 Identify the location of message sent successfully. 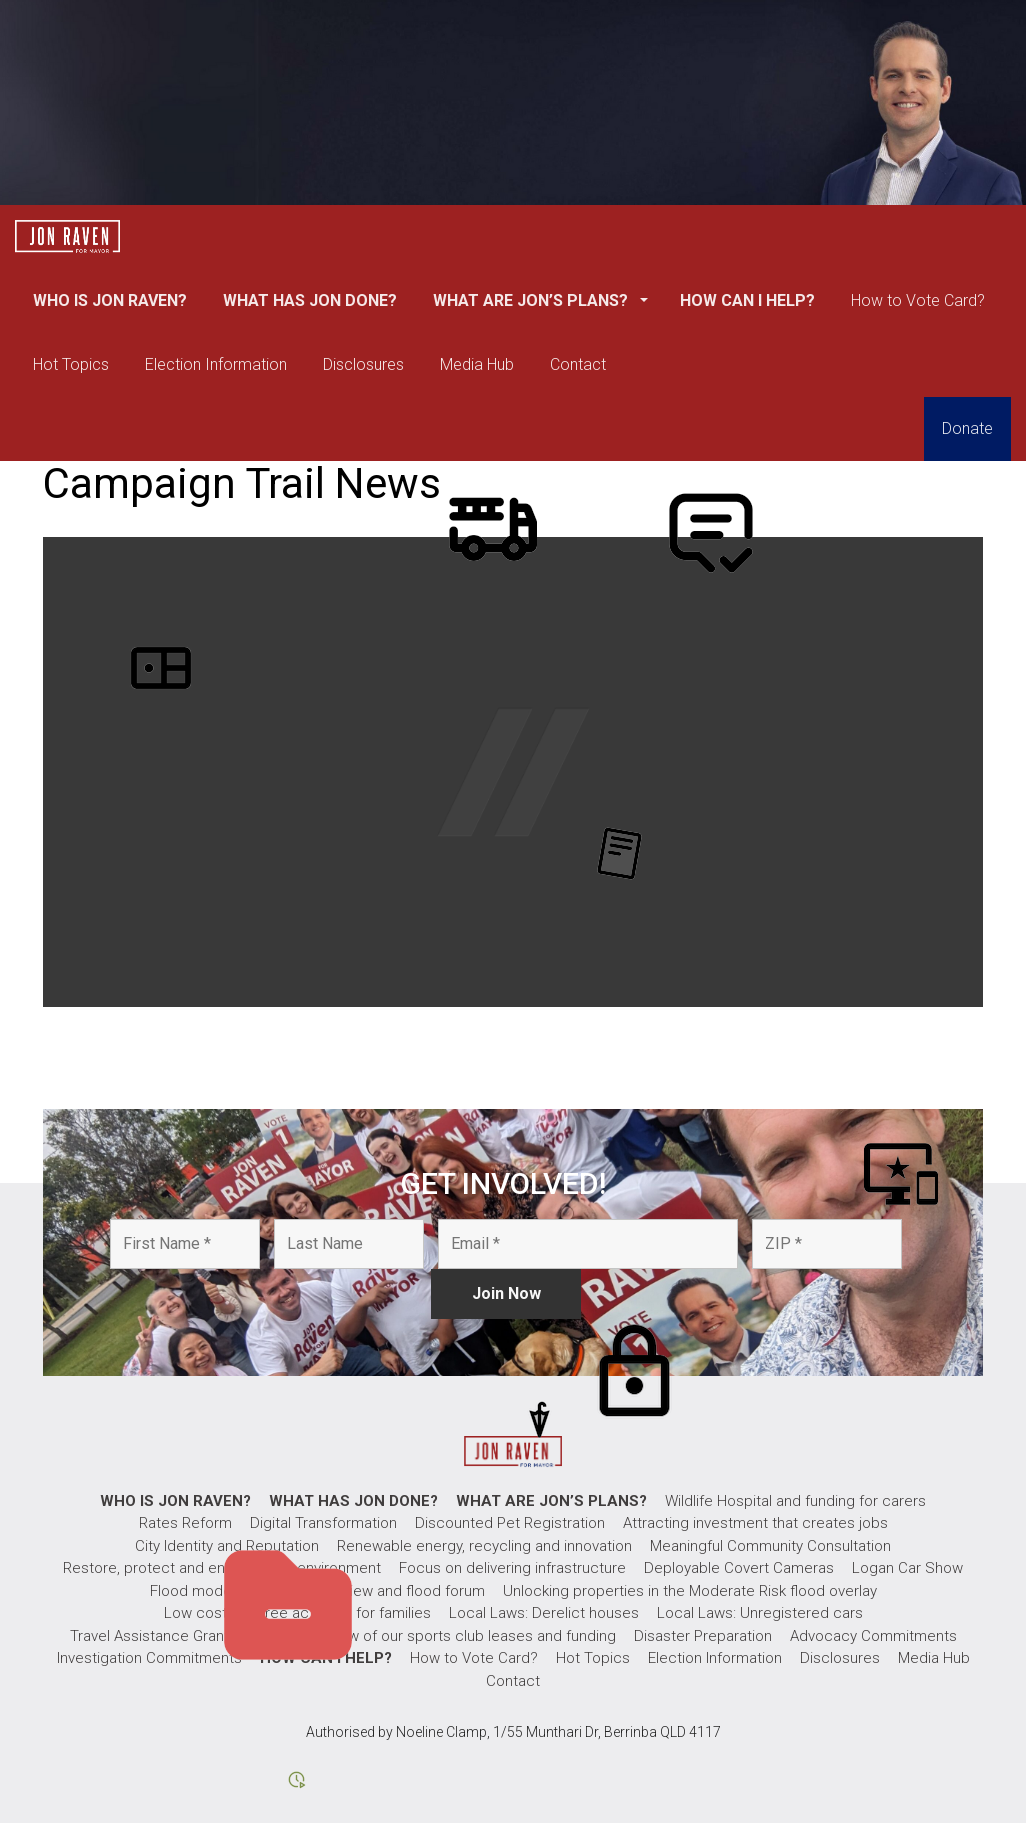
(711, 531).